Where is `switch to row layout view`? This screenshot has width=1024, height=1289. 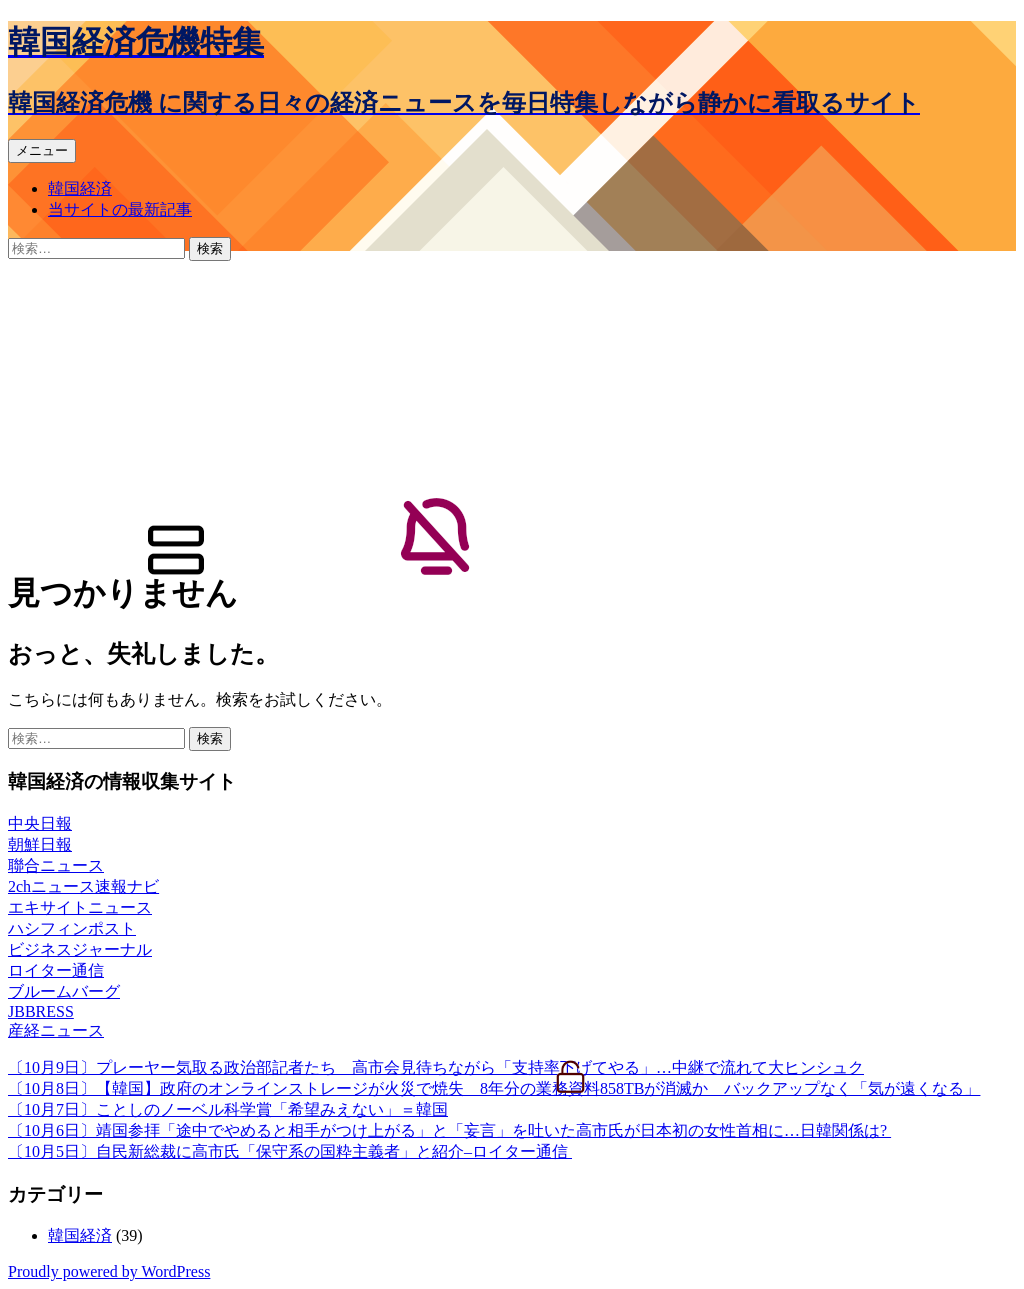
switch to row layout view is located at coordinates (176, 550).